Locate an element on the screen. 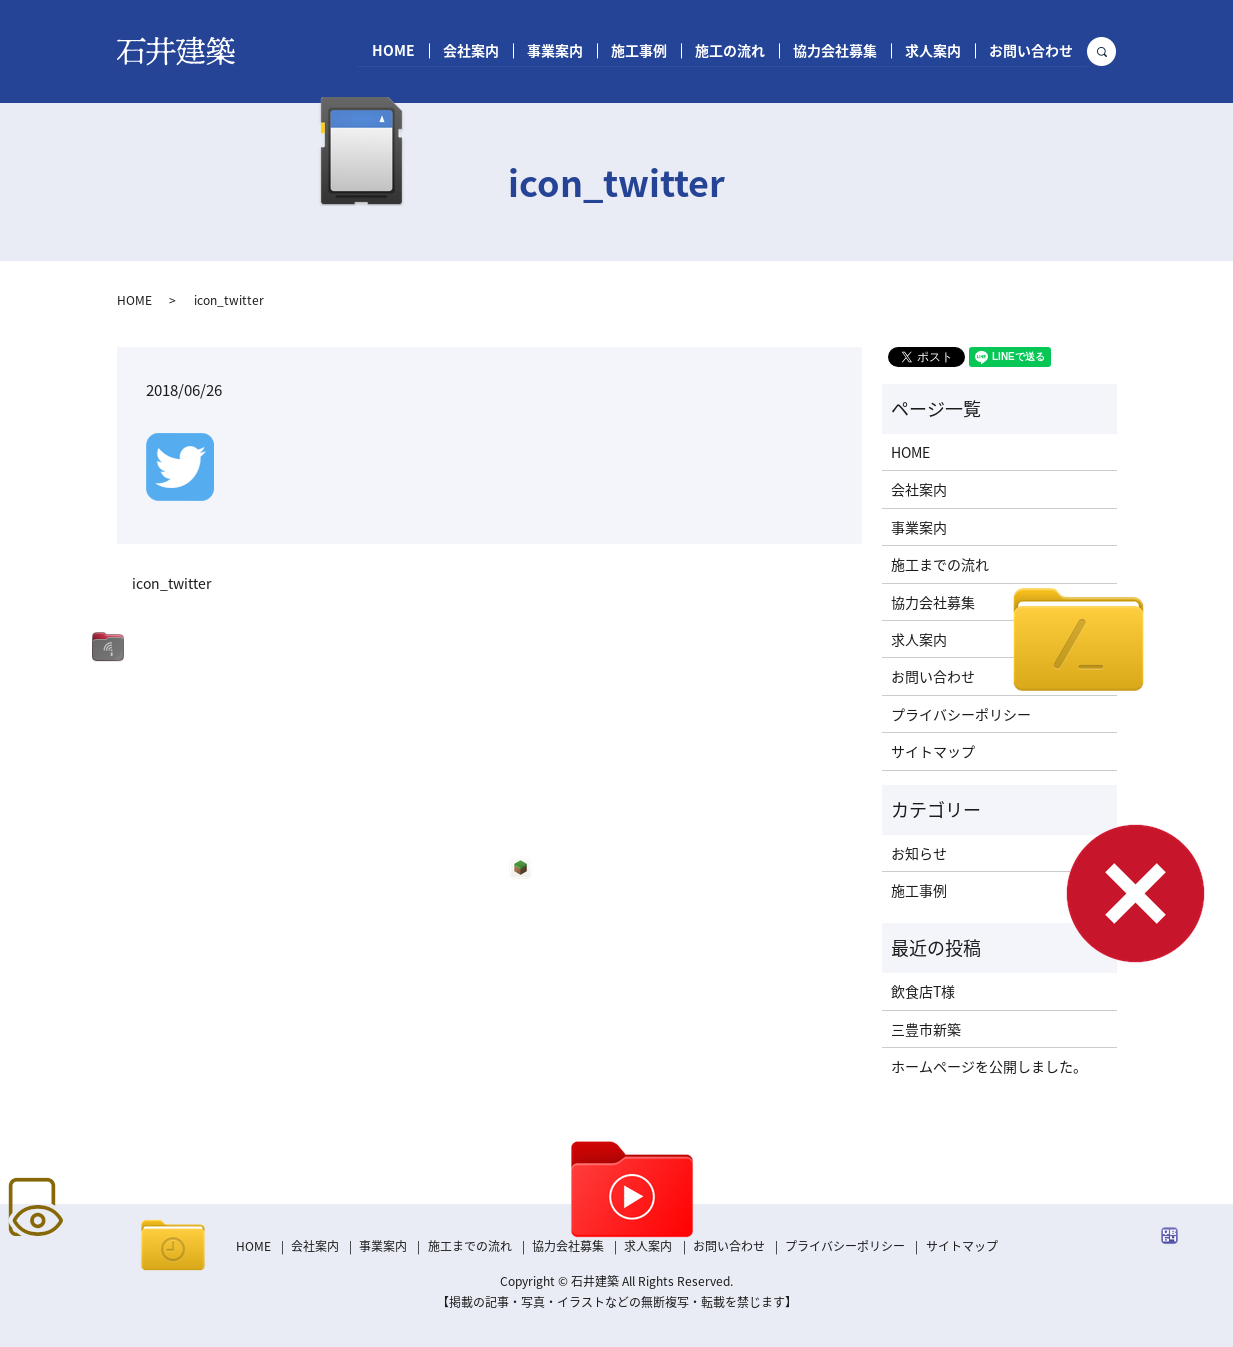  launch minecraft is located at coordinates (520, 867).